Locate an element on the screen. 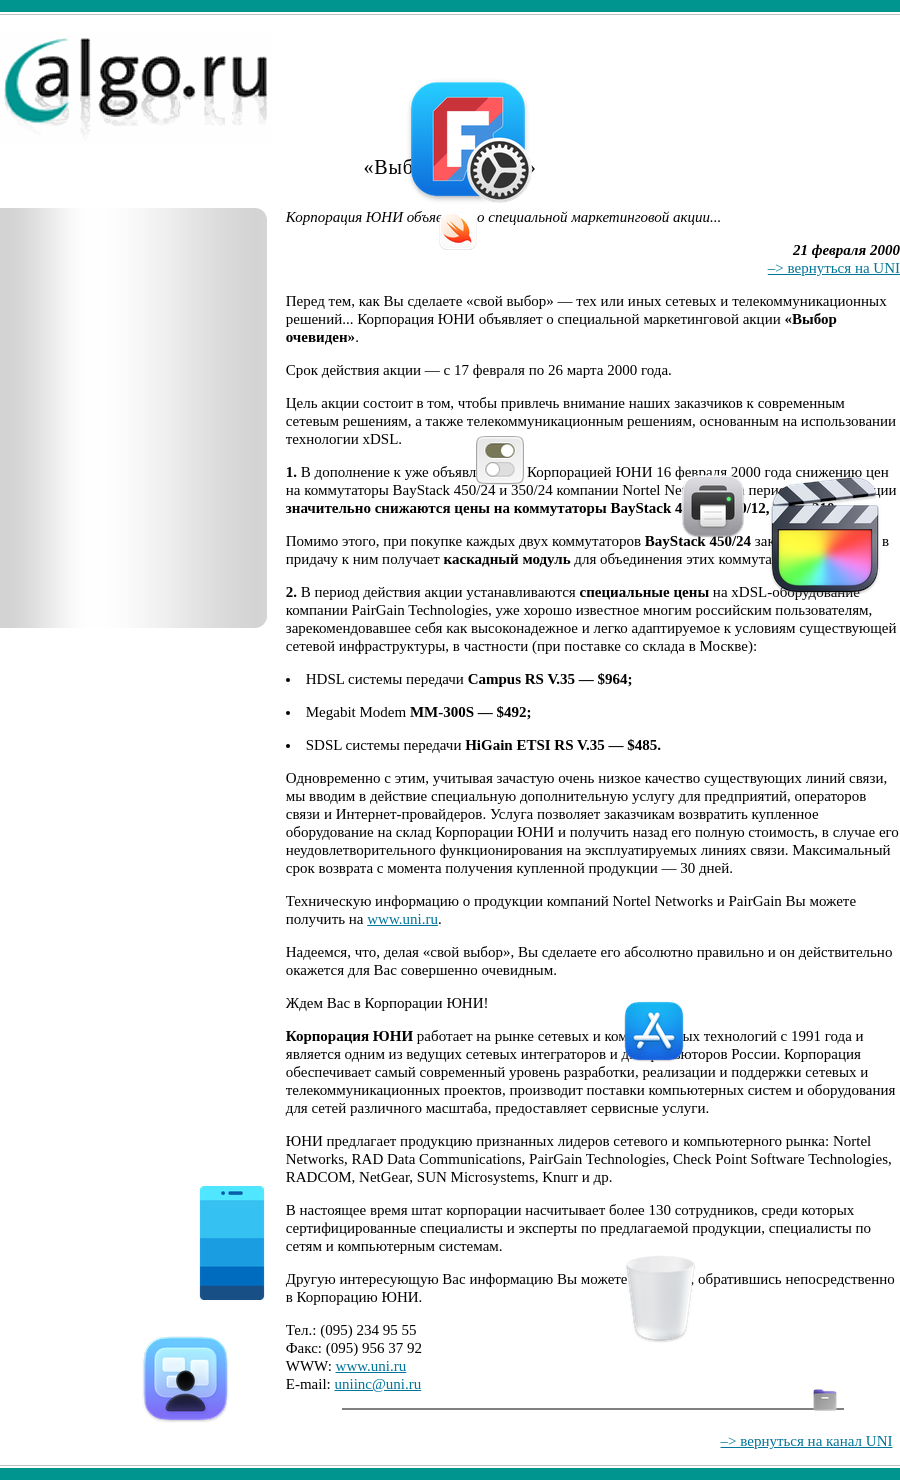  open the file manager application is located at coordinates (825, 1400).